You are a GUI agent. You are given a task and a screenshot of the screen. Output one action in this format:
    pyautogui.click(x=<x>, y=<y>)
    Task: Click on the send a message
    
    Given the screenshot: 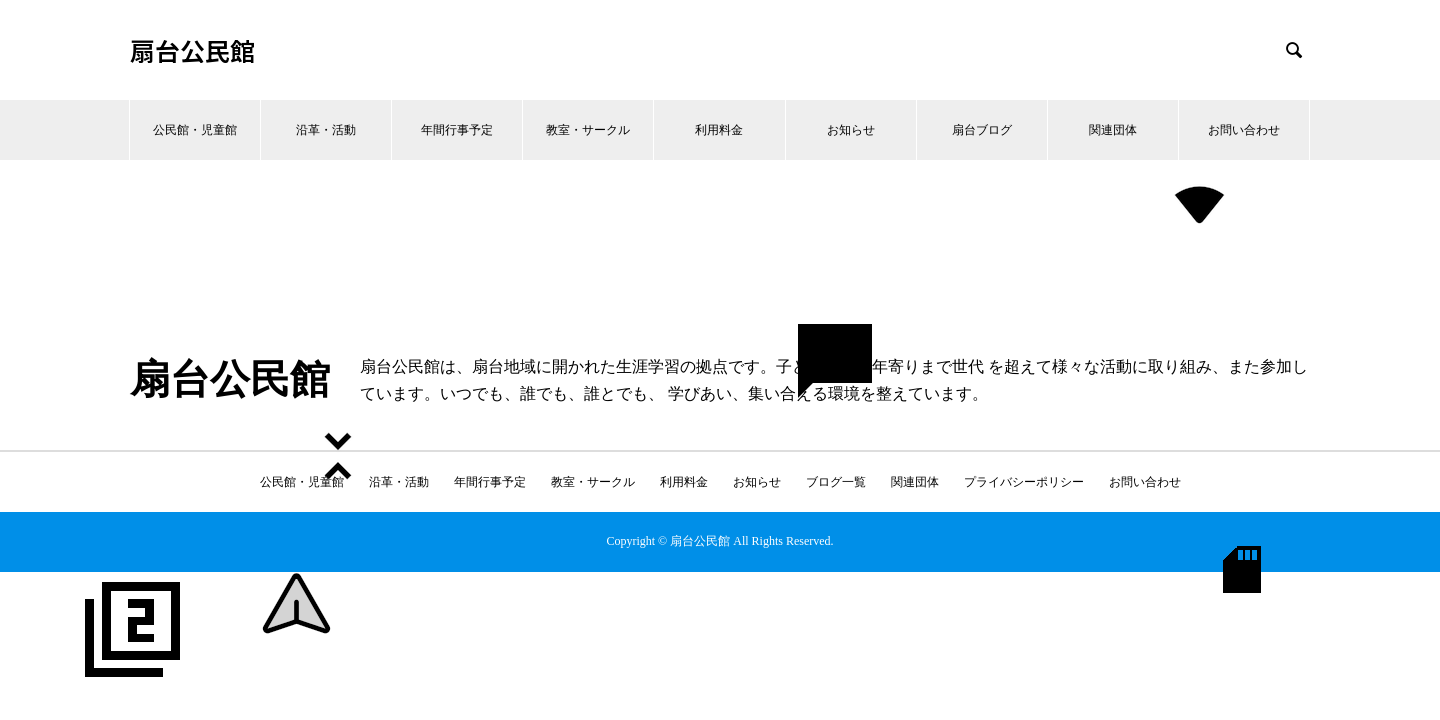 What is the action you would take?
    pyautogui.click(x=296, y=604)
    